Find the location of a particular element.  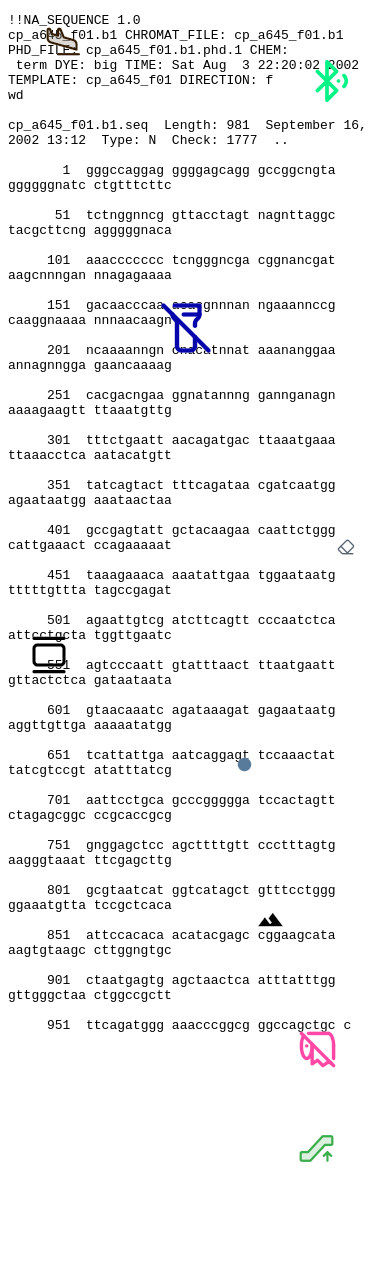

indicates an unread notification or new item is located at coordinates (244, 764).